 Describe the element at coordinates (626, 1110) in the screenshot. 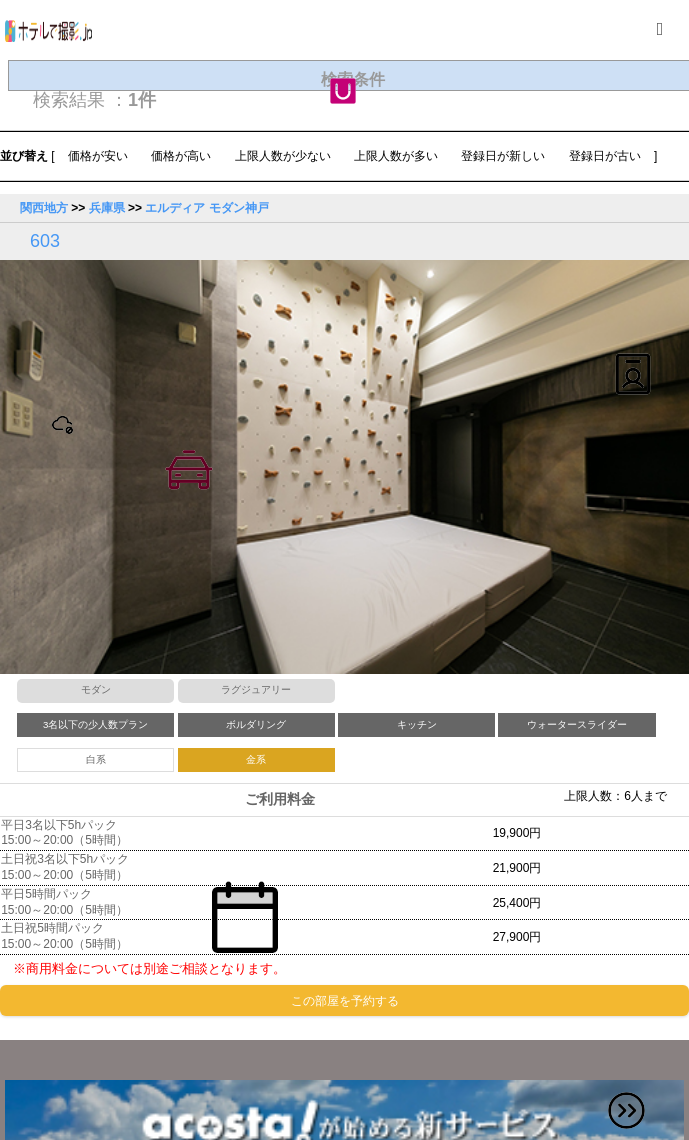

I see `skip forward or advance to the next item` at that location.